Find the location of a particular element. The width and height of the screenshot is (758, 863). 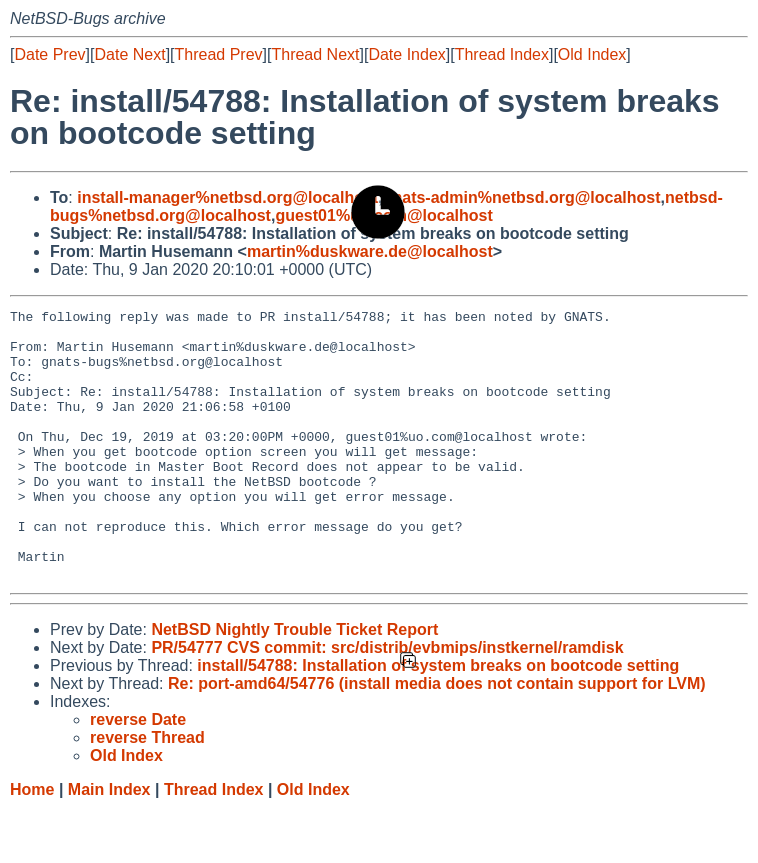

view current time is located at coordinates (378, 212).